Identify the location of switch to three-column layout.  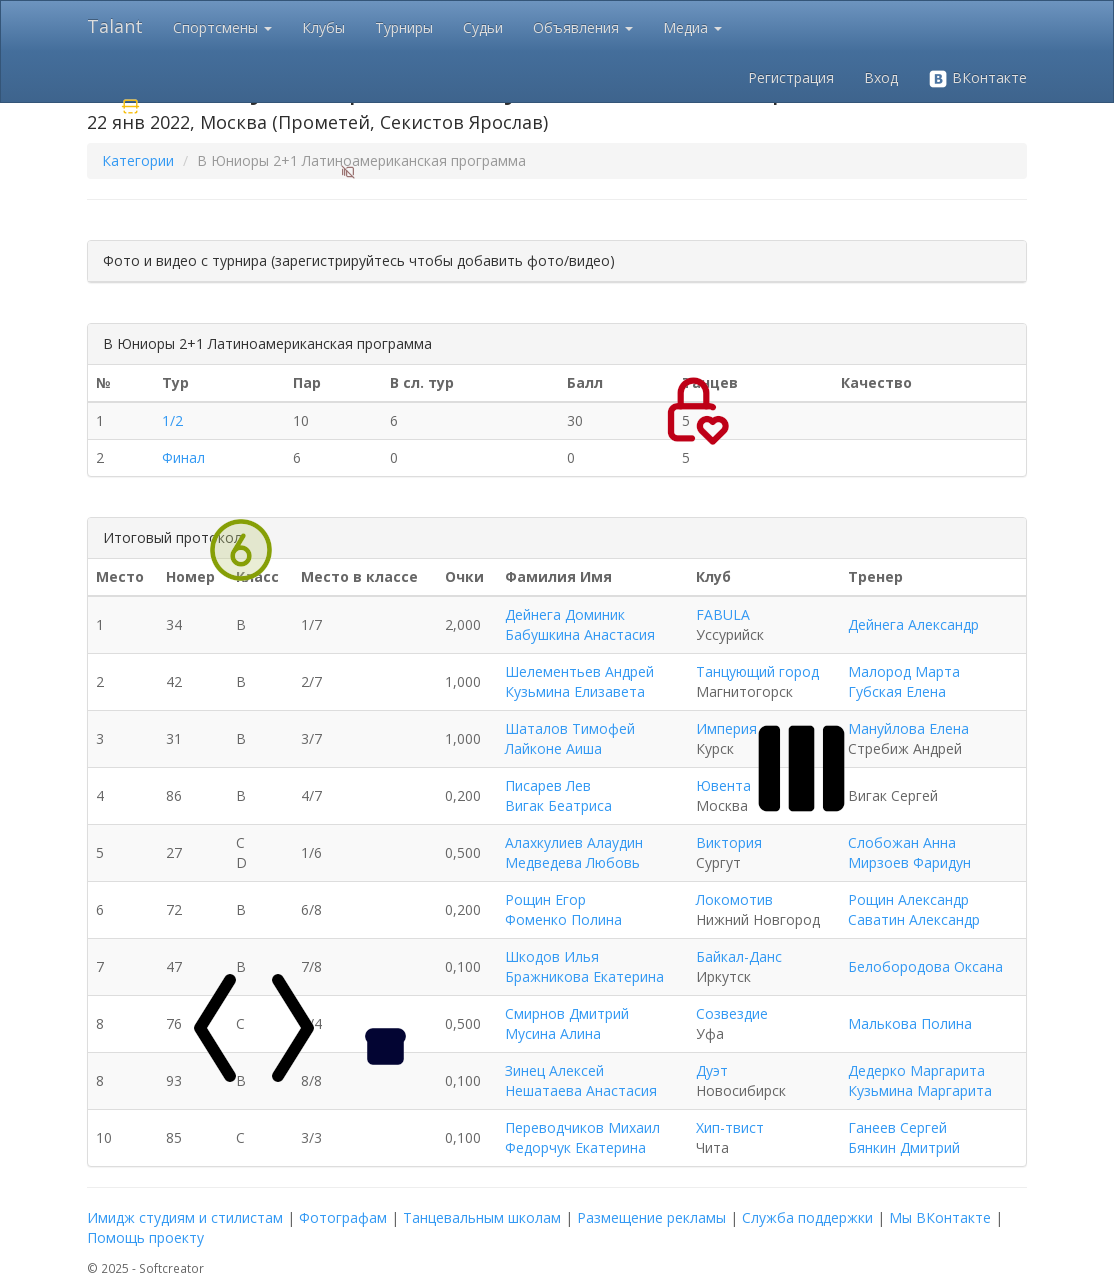
(801, 768).